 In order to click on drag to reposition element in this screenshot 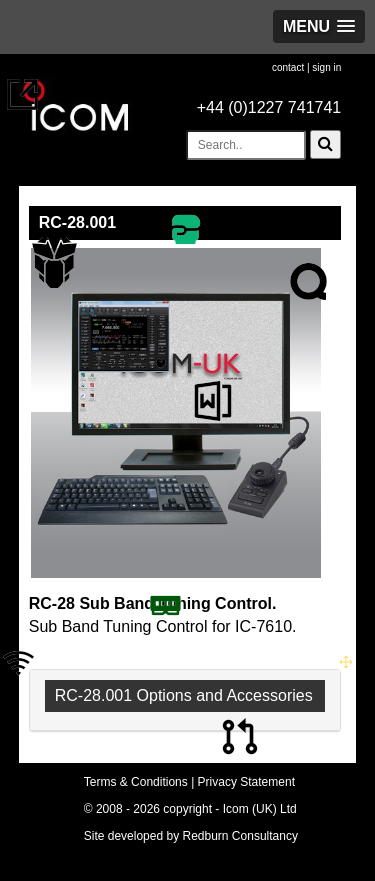, I will do `click(346, 662)`.